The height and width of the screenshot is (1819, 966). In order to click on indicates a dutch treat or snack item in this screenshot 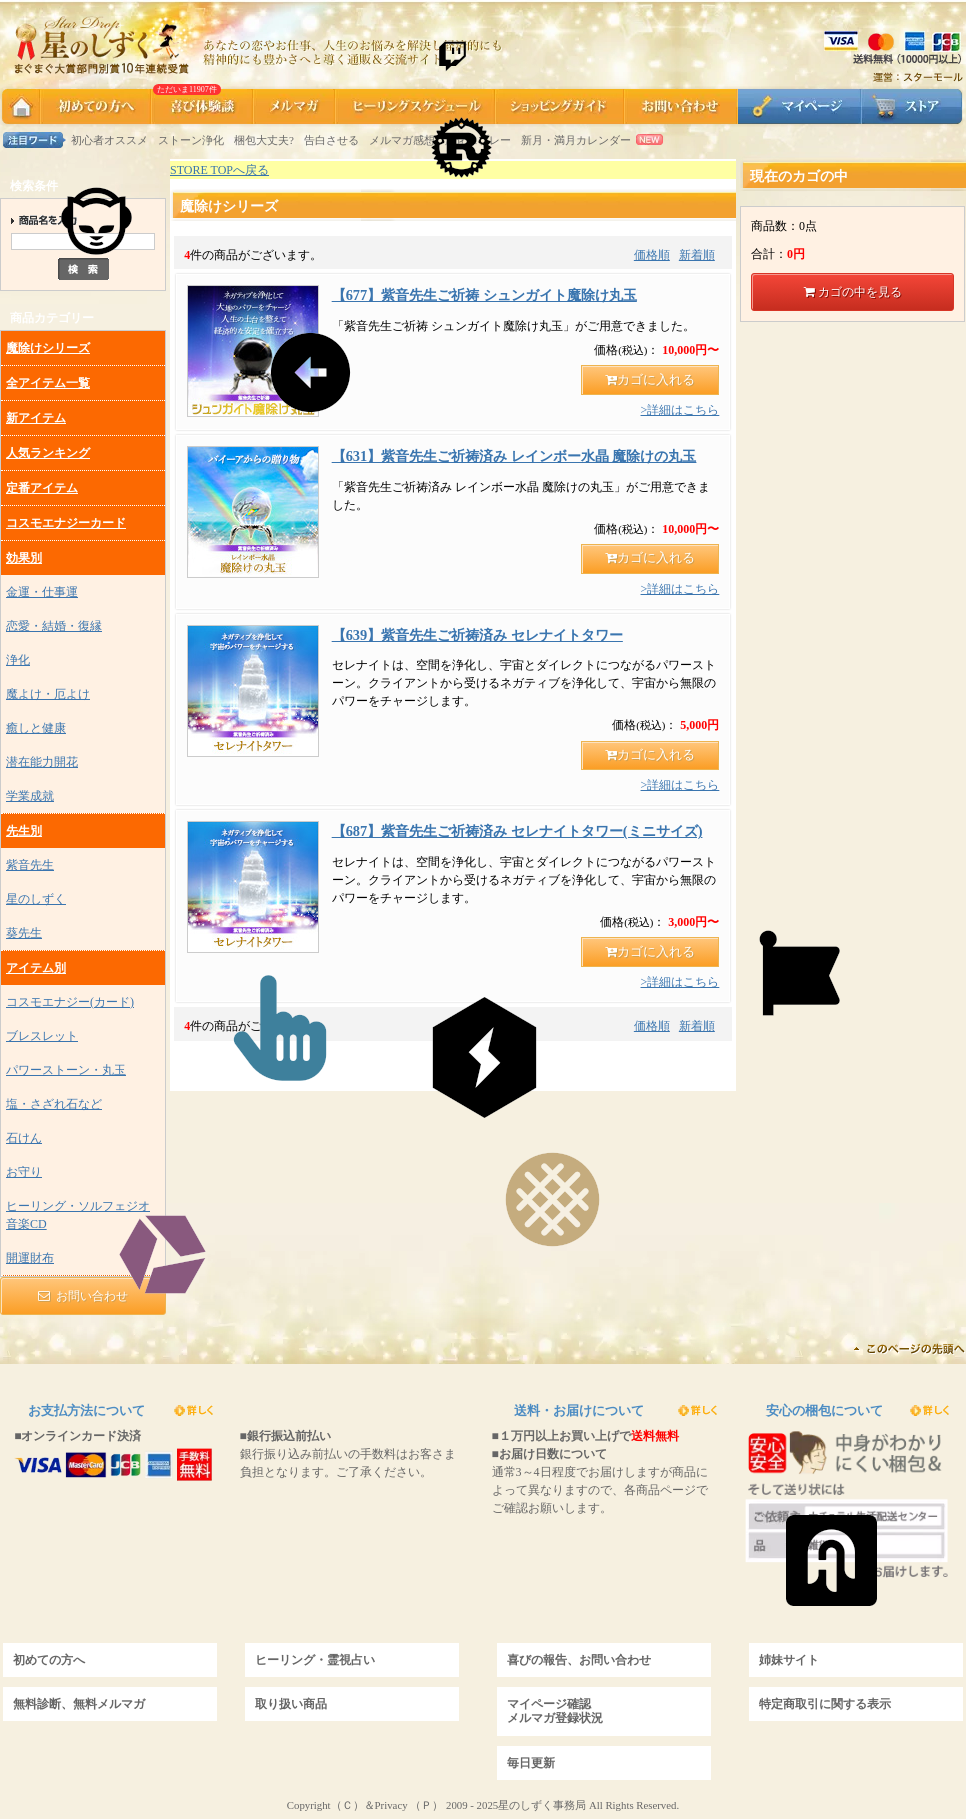, I will do `click(552, 1199)`.